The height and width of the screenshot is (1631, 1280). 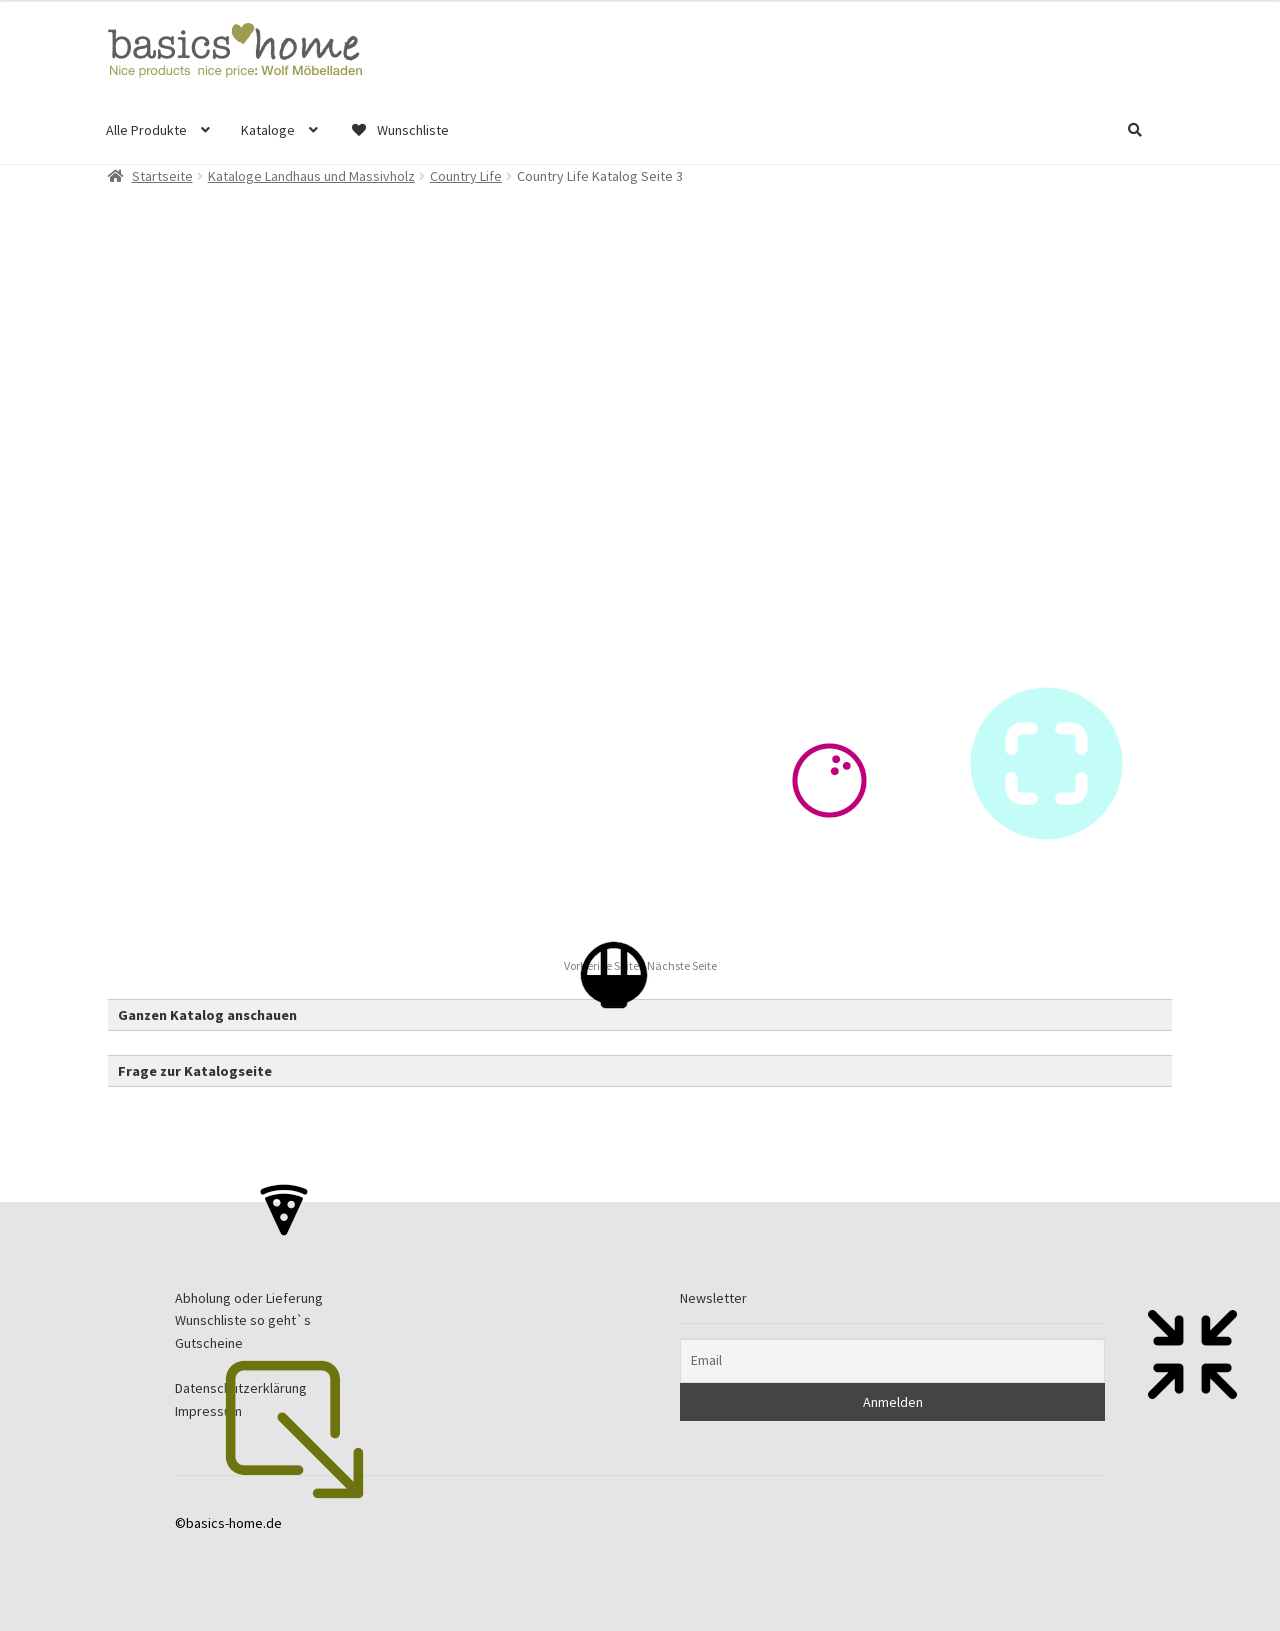 What do you see at coordinates (294, 1429) in the screenshot?
I see `expand content to full screen` at bounding box center [294, 1429].